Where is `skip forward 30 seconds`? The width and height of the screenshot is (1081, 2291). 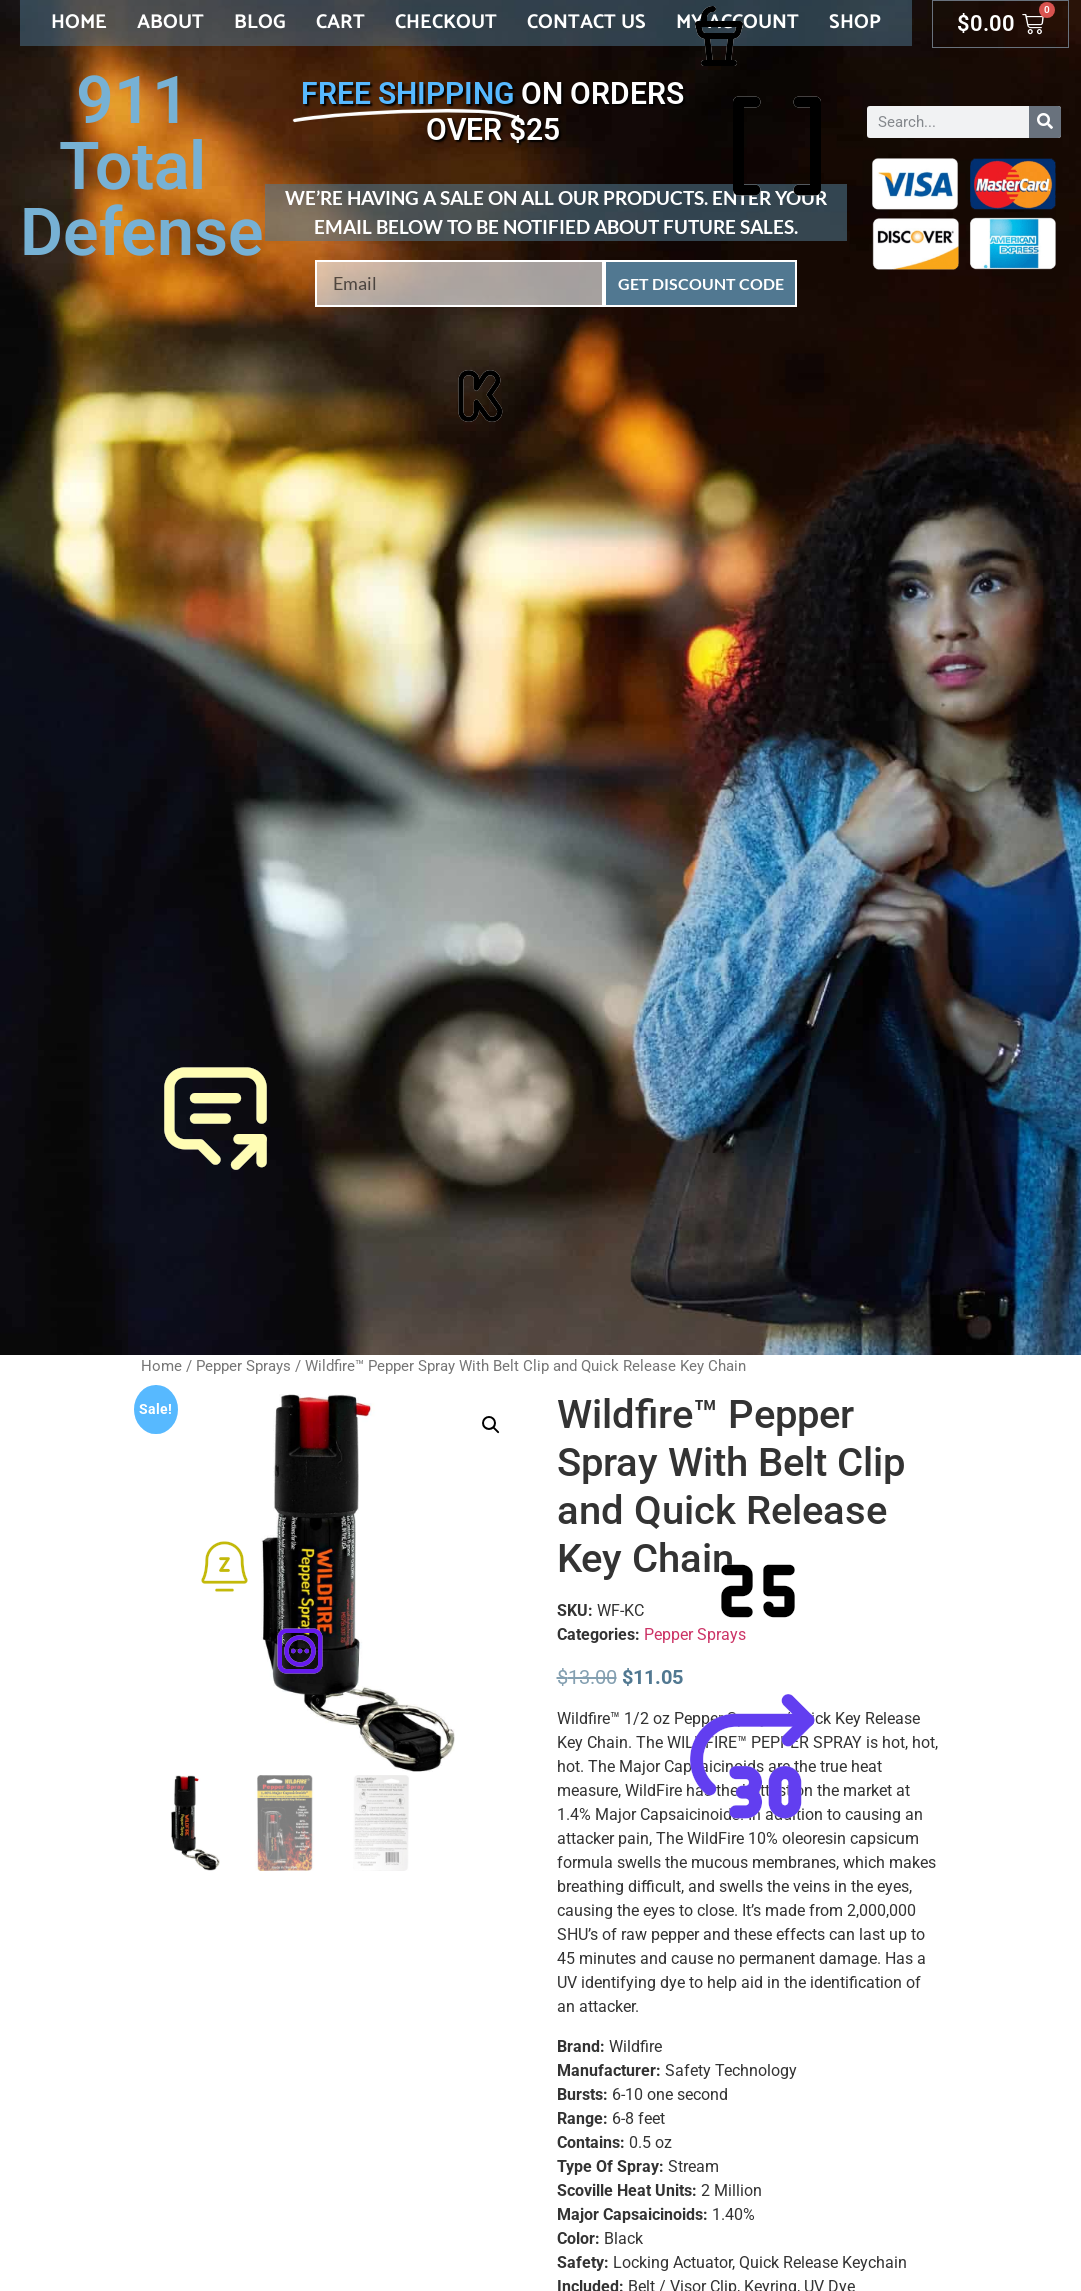
skip forward 30 seconds is located at coordinates (755, 1759).